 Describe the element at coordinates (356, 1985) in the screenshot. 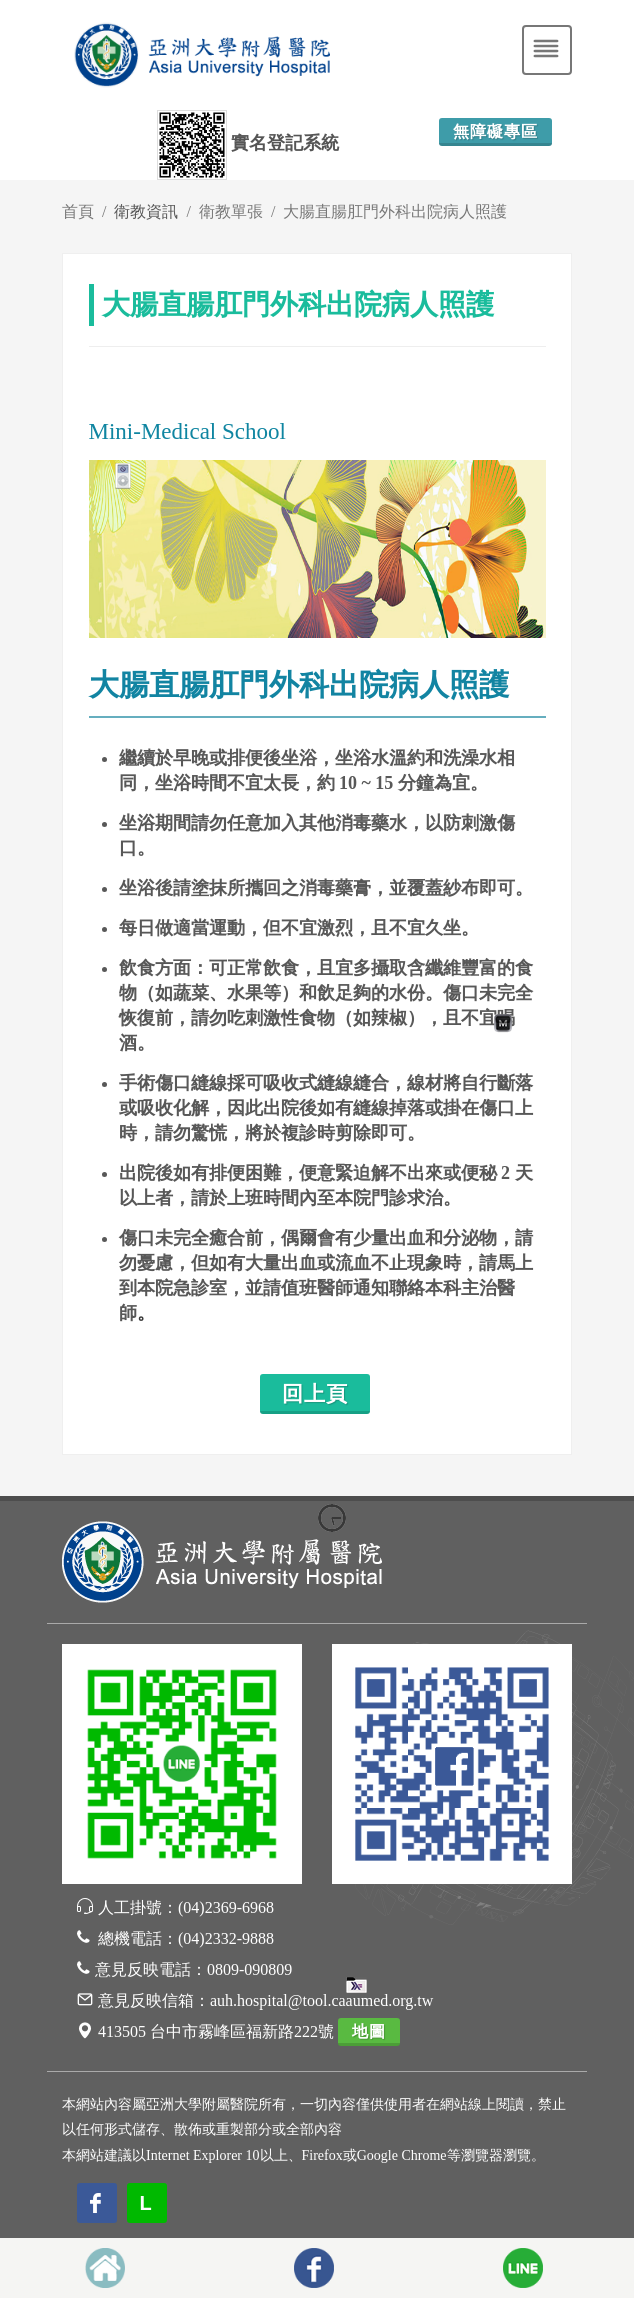

I see `open folder containing haskell project files` at that location.